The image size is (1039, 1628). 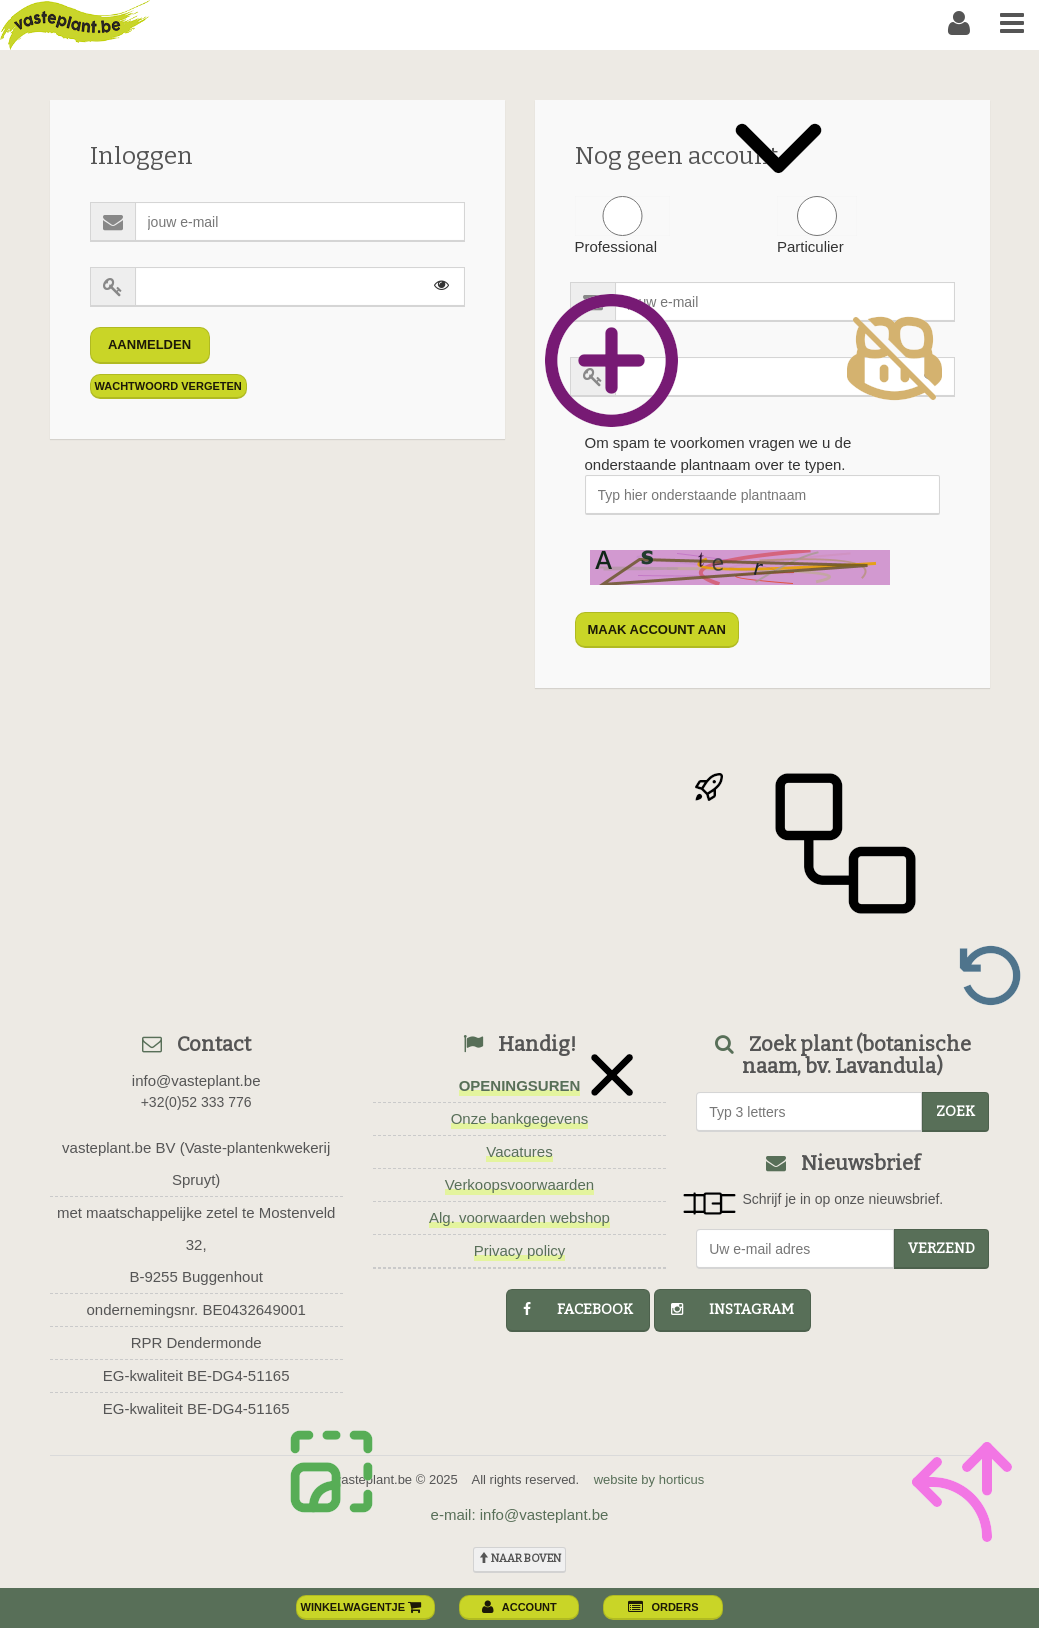 I want to click on take the left ramp or exit, so click(x=962, y=1492).